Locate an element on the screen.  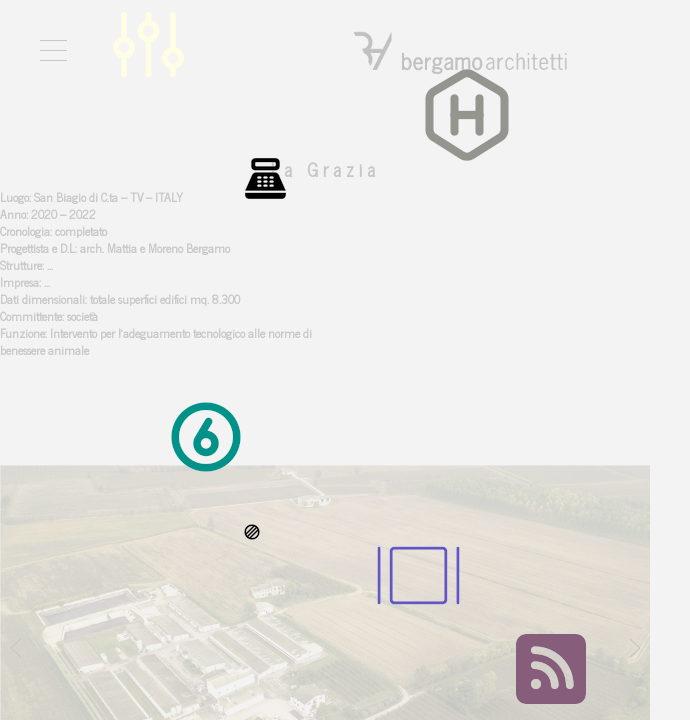
indicates step six in a numbered sequence is located at coordinates (206, 437).